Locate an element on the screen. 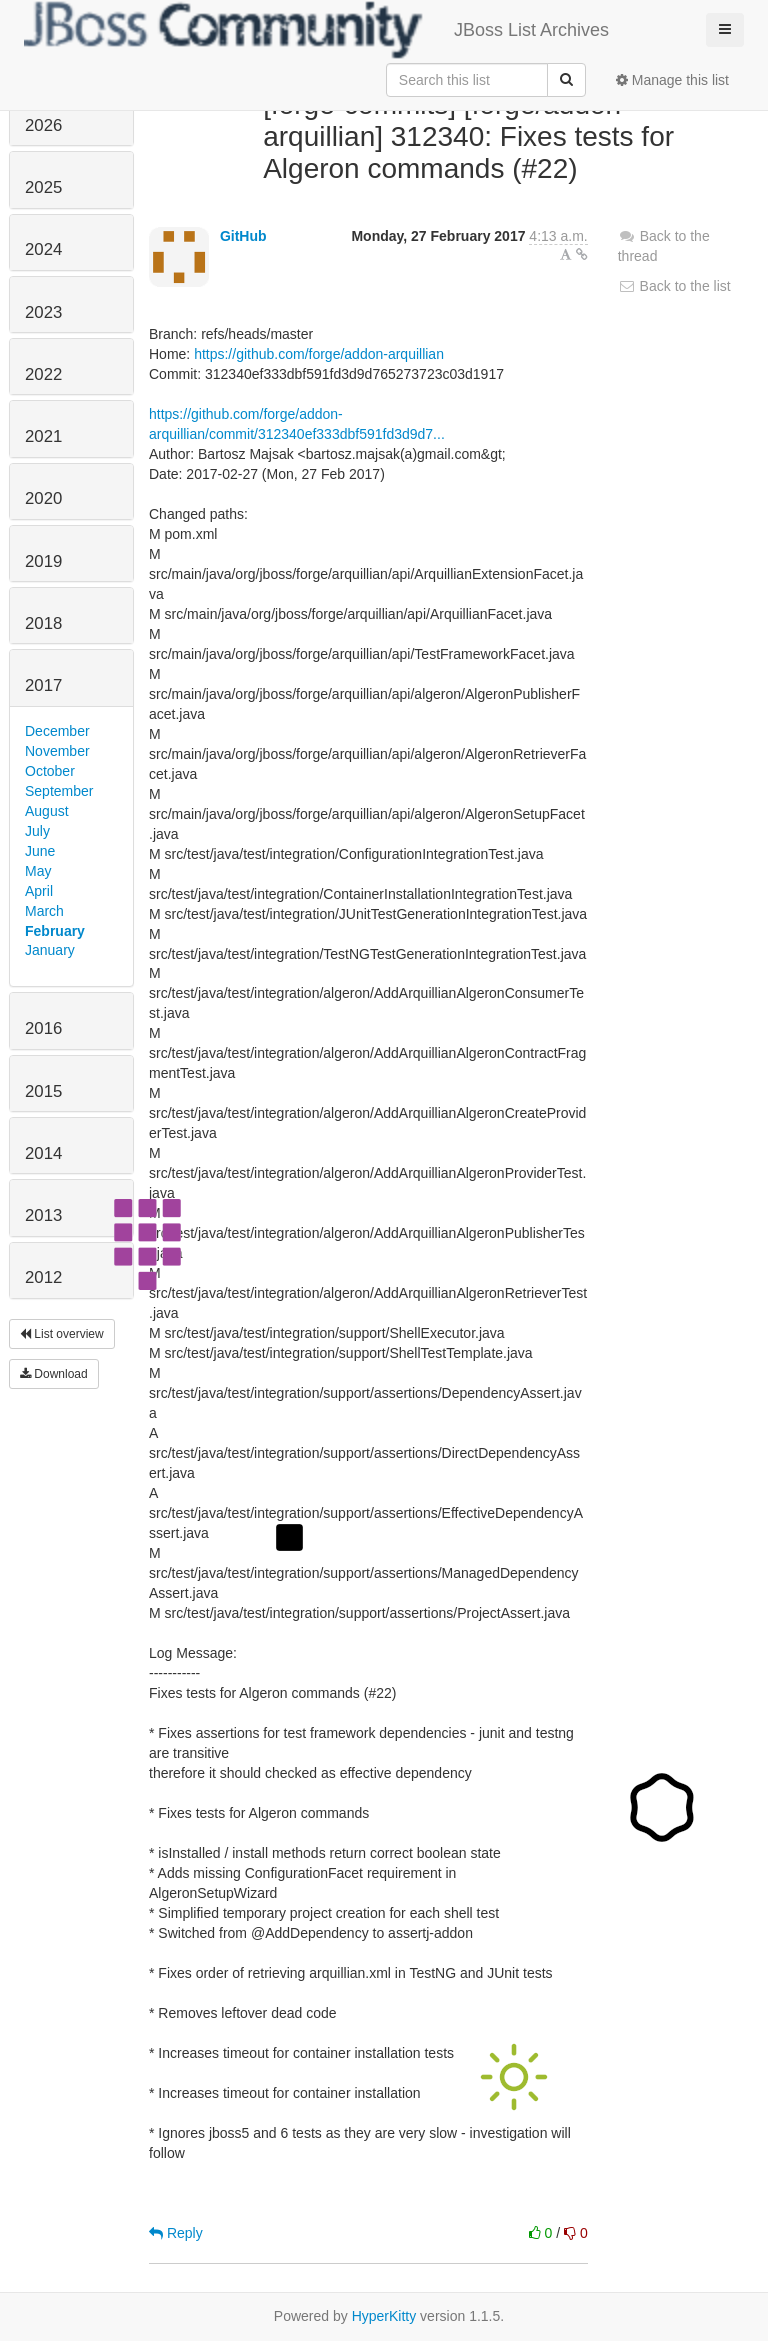 This screenshot has height=2341, width=768. open the dial pad to enter a number is located at coordinates (147, 1244).